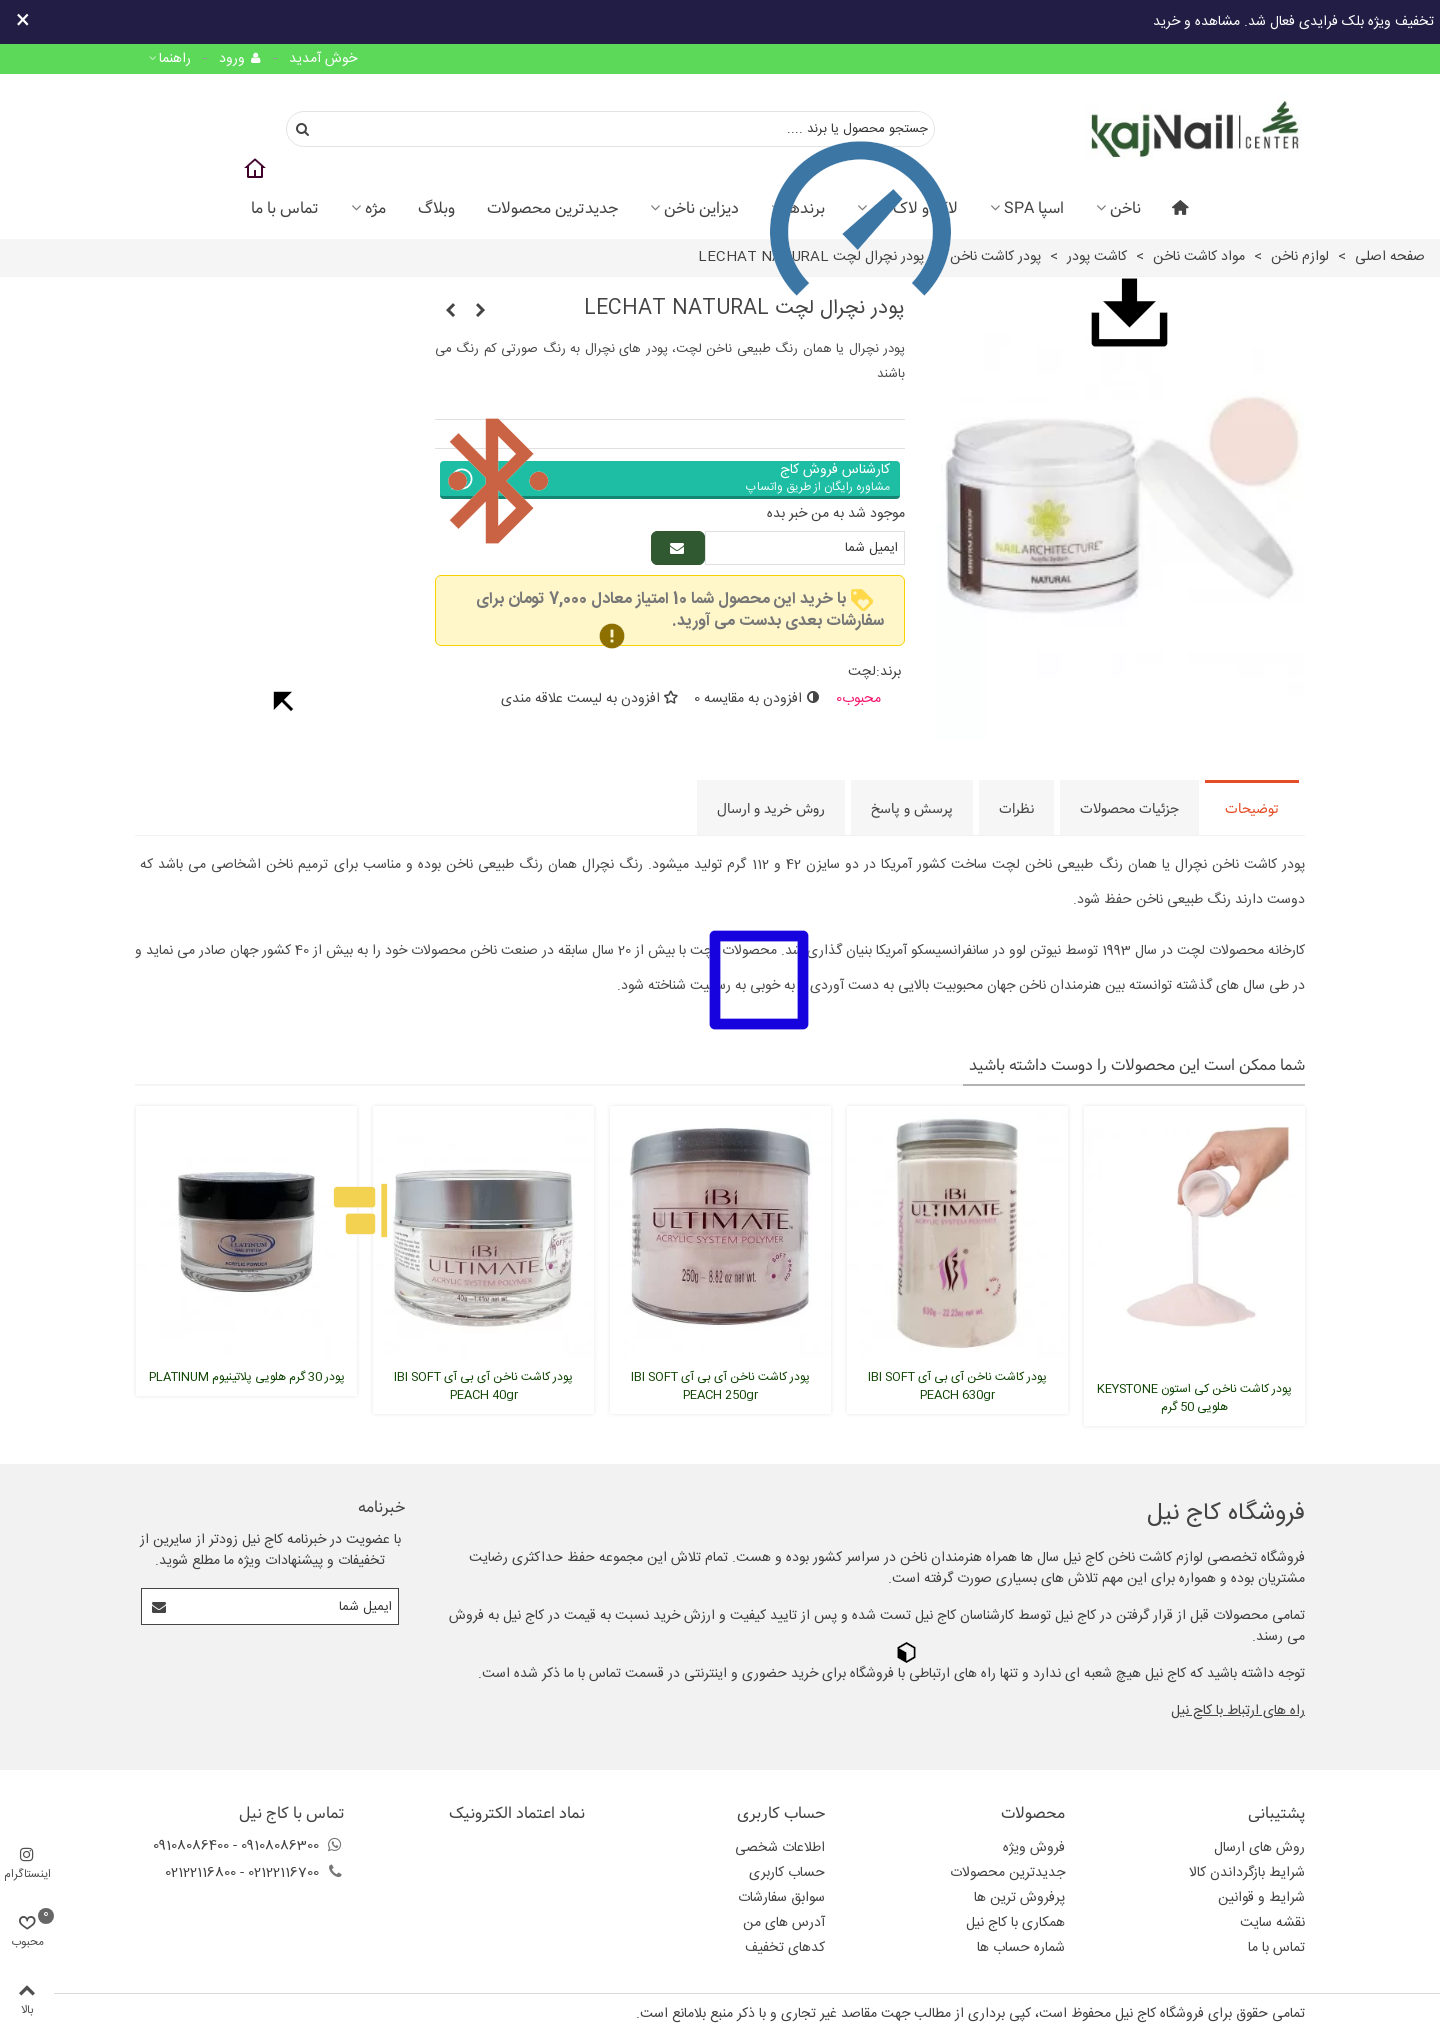 This screenshot has height=2035, width=1440. Describe the element at coordinates (612, 636) in the screenshot. I see `indicates a warning or error state` at that location.